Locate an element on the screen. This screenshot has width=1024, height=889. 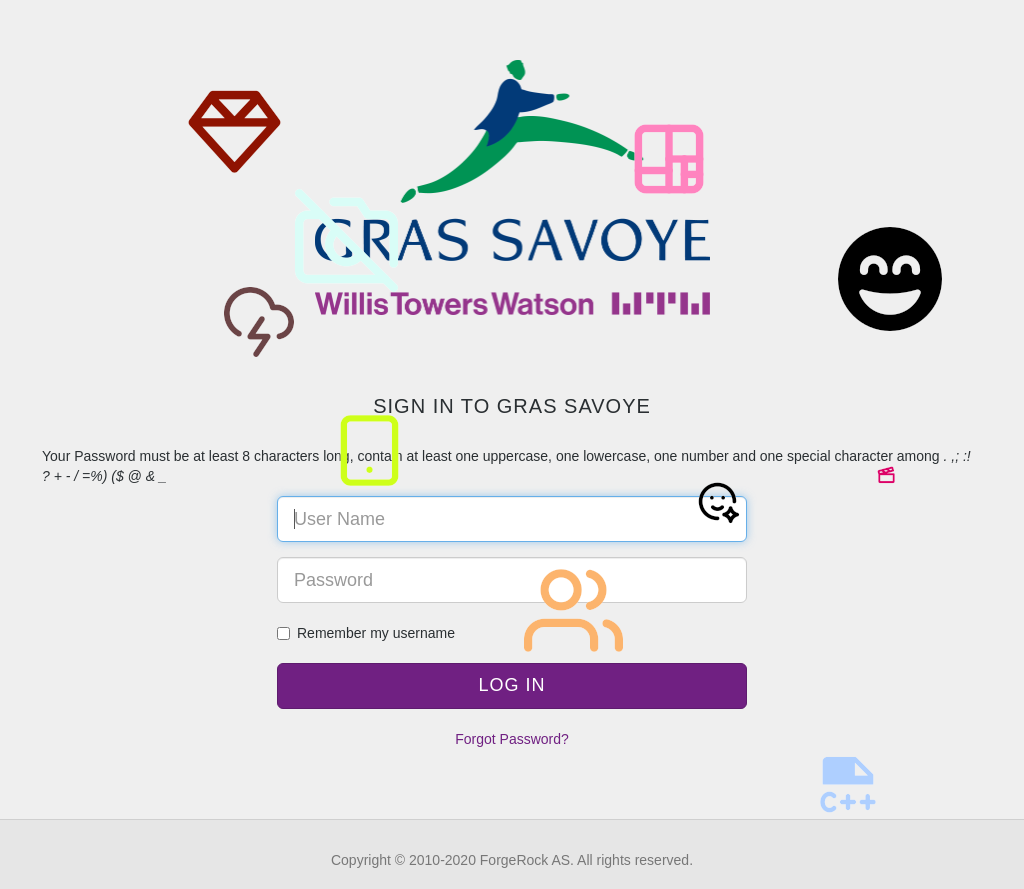
a C++ source code file is located at coordinates (848, 787).